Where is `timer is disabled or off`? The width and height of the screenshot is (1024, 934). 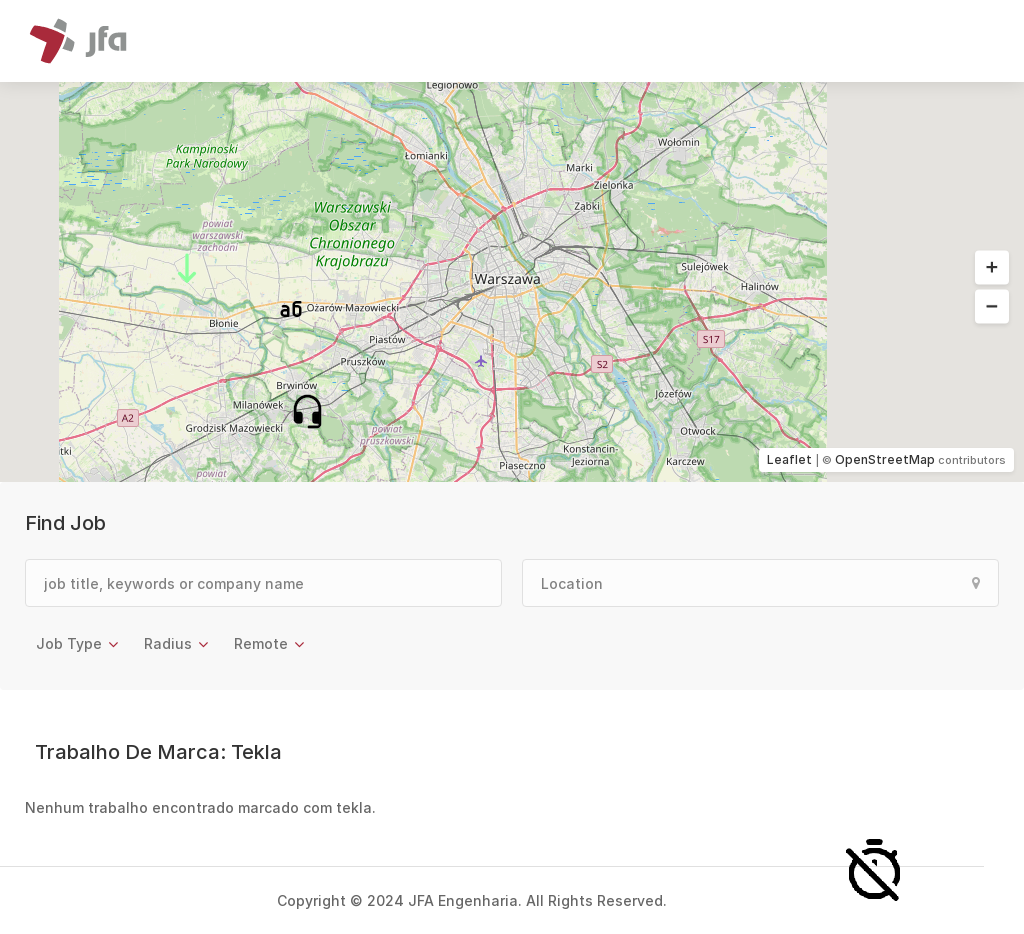 timer is disabled or off is located at coordinates (874, 870).